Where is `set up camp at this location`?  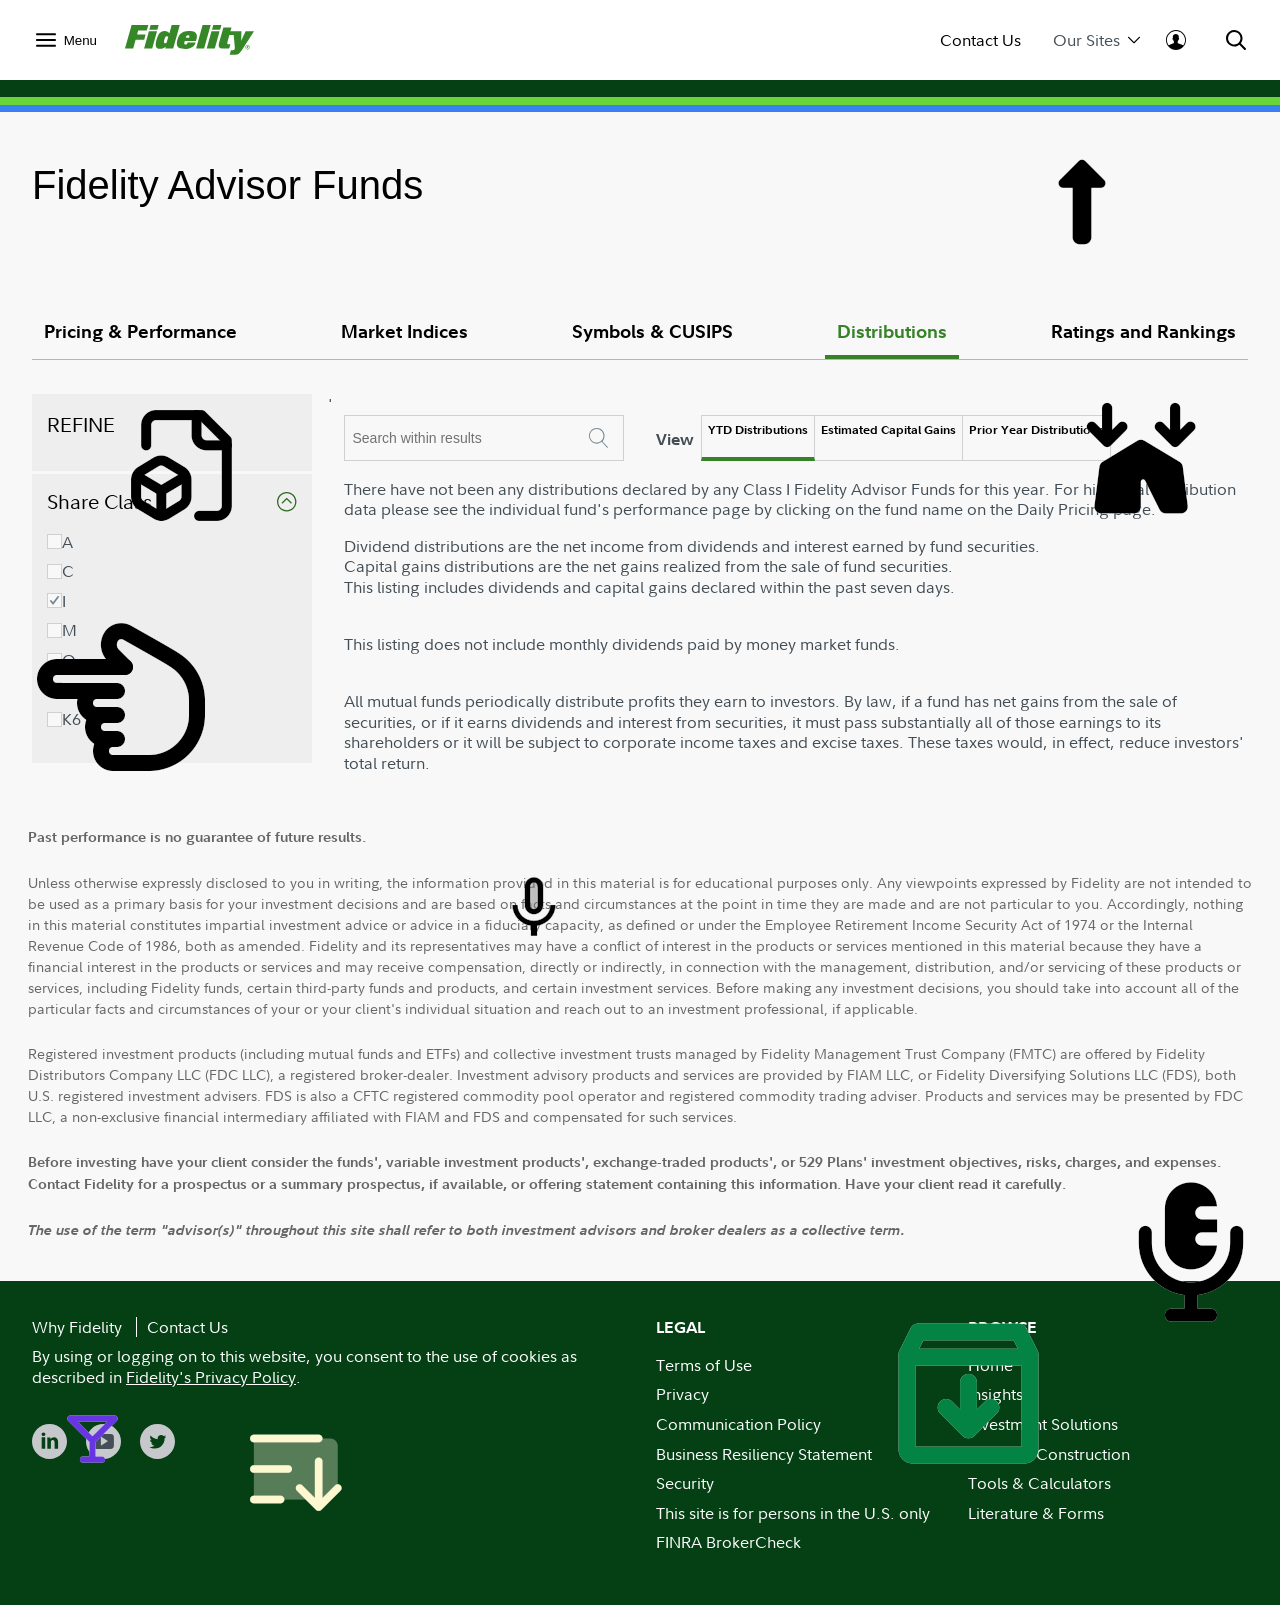
set up camp at this location is located at coordinates (1141, 459).